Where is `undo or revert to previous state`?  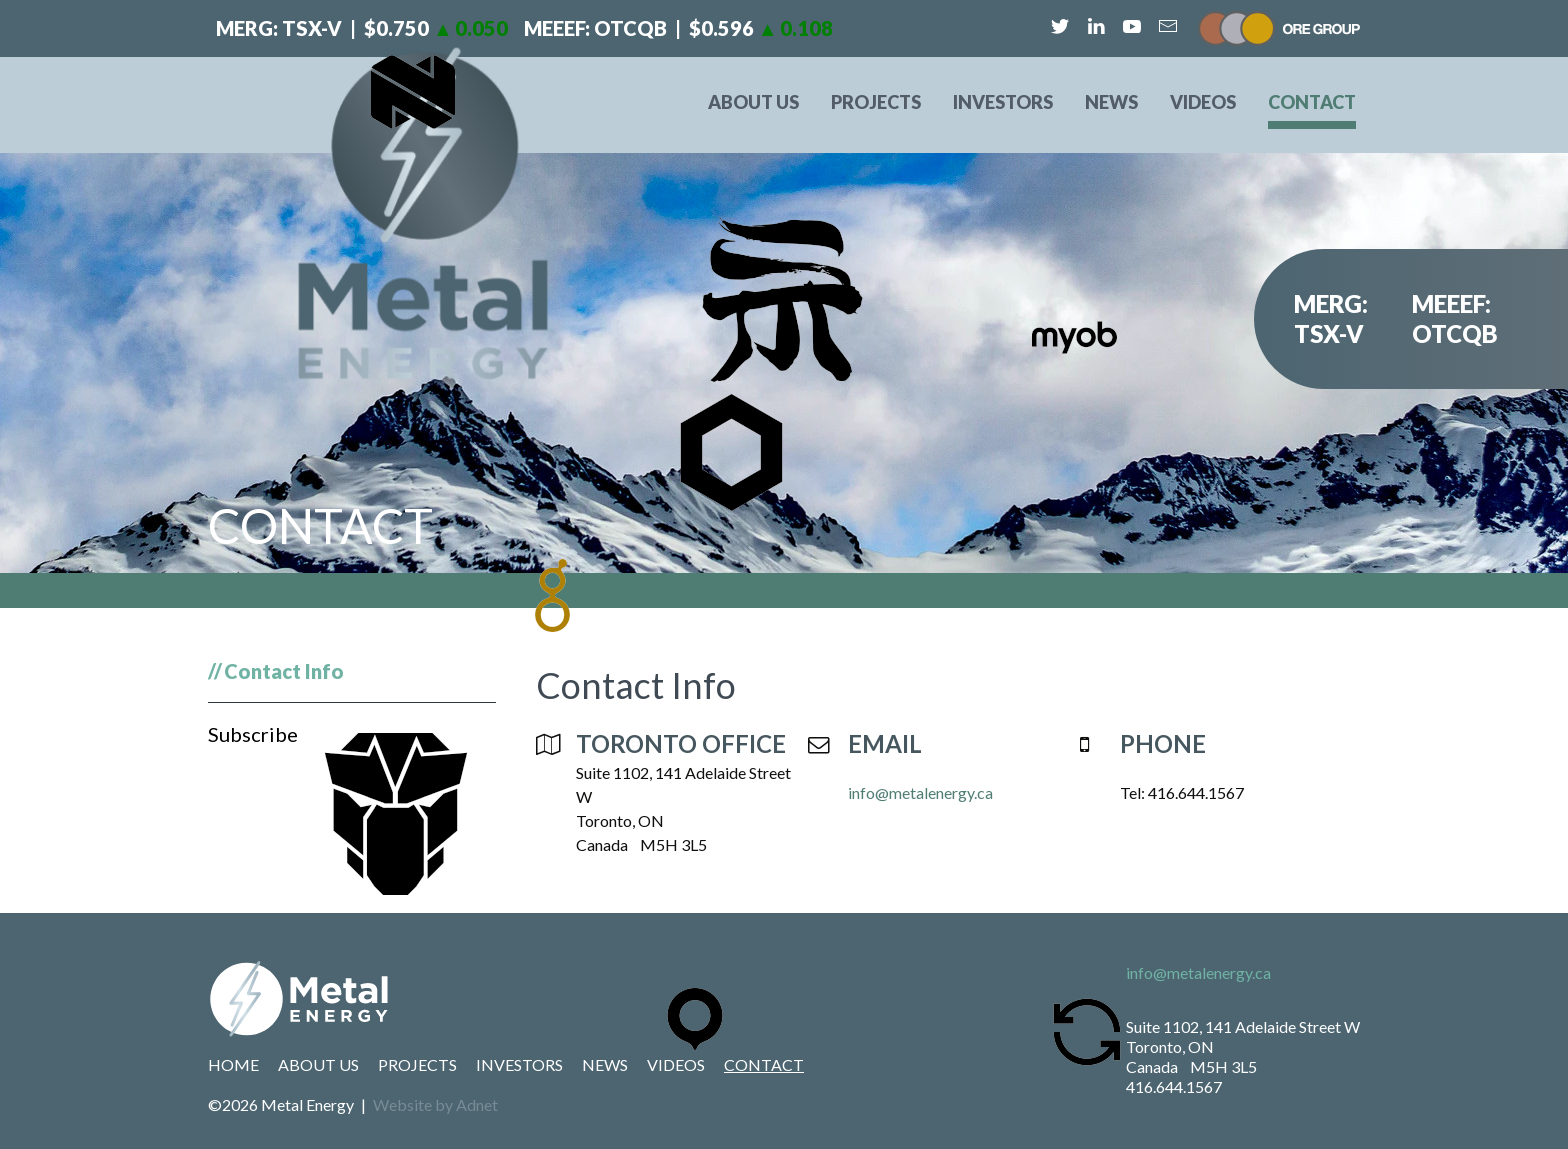 undo or revert to previous state is located at coordinates (1087, 1032).